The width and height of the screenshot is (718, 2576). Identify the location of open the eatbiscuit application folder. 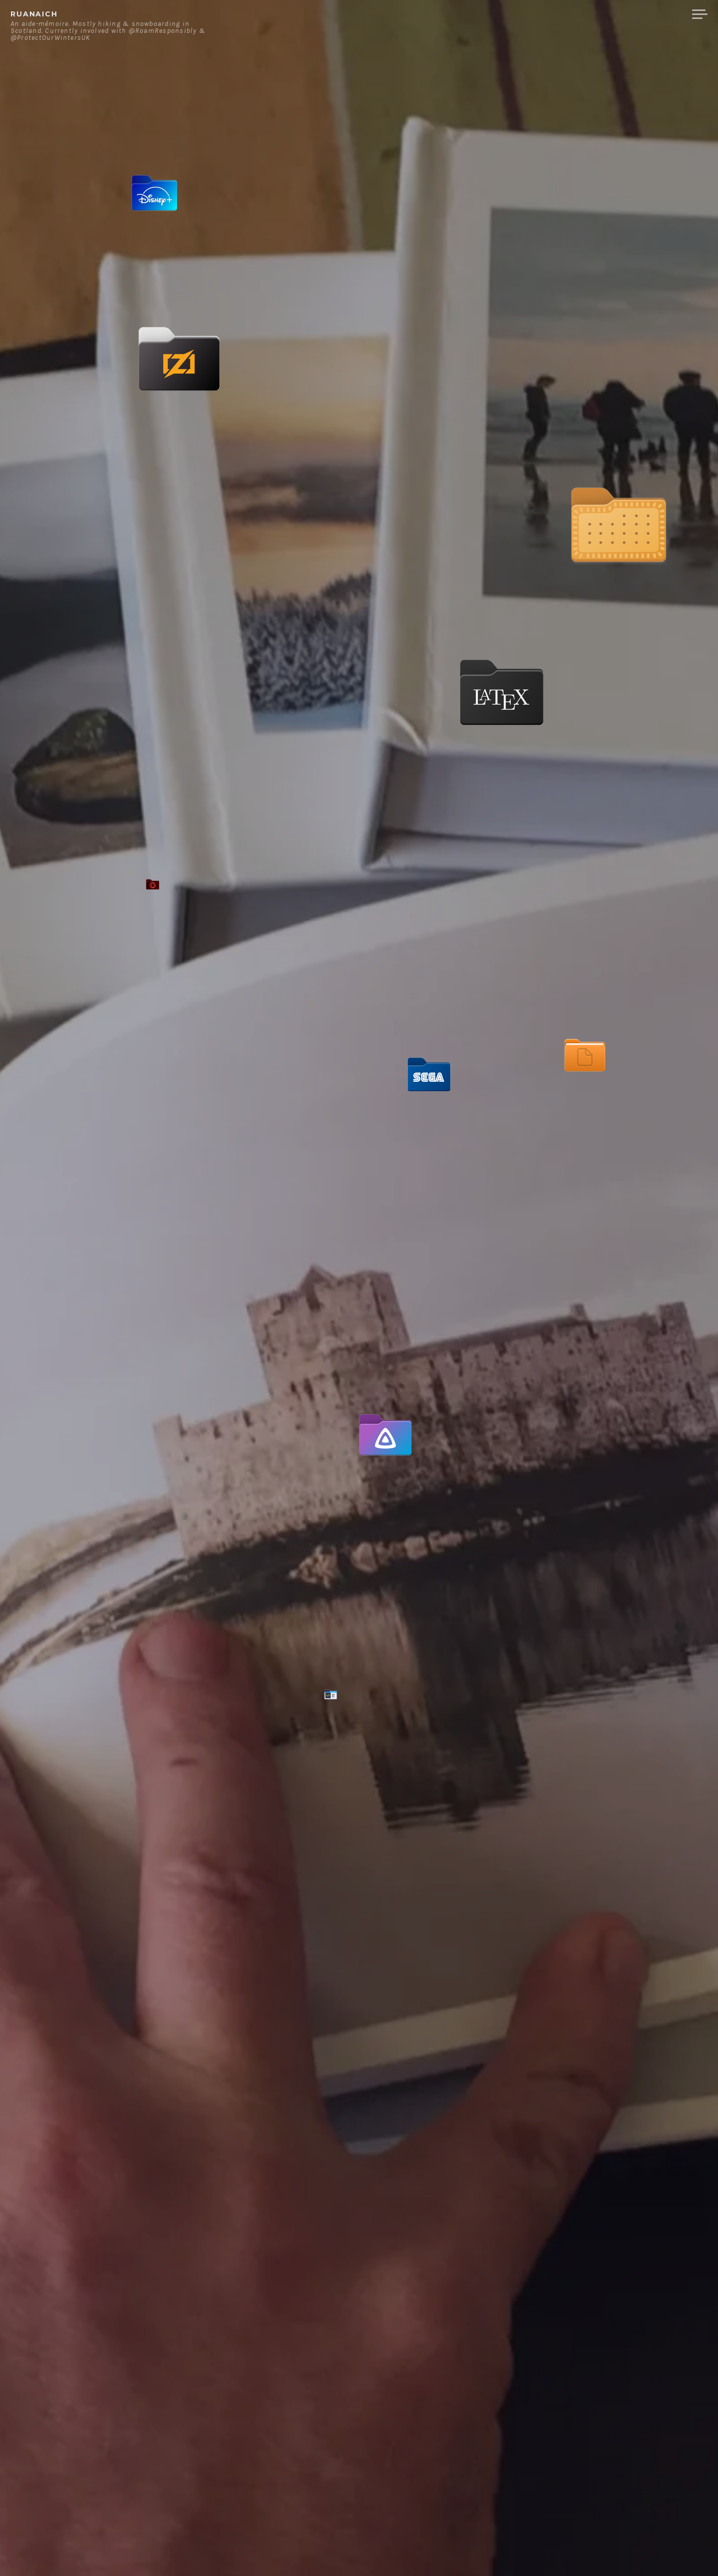
(618, 527).